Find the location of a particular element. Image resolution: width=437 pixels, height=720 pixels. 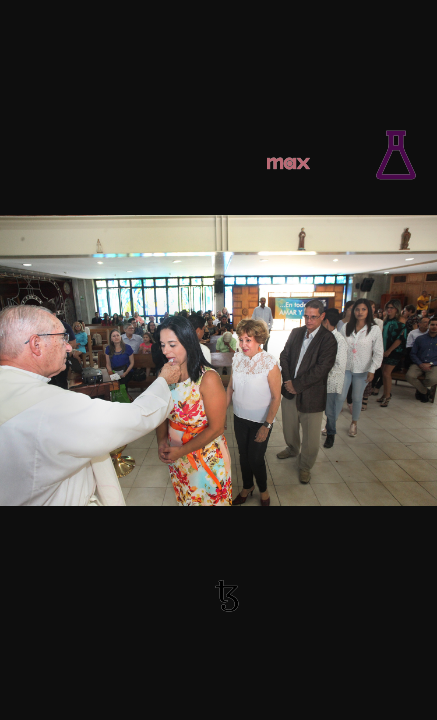

access laboratory or science features is located at coordinates (396, 155).